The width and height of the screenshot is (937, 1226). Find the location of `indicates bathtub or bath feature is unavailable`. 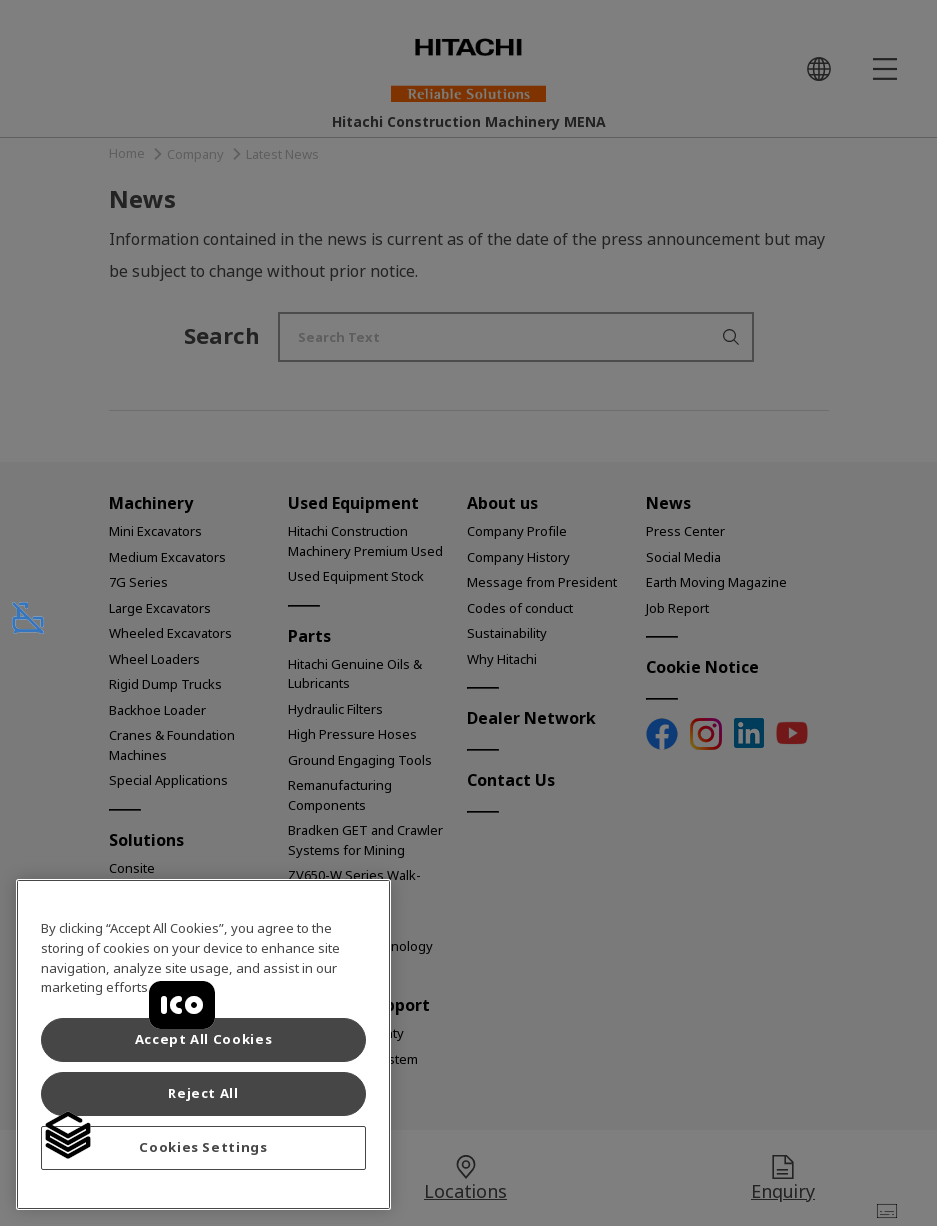

indicates bathtub or bath feature is unavailable is located at coordinates (28, 618).